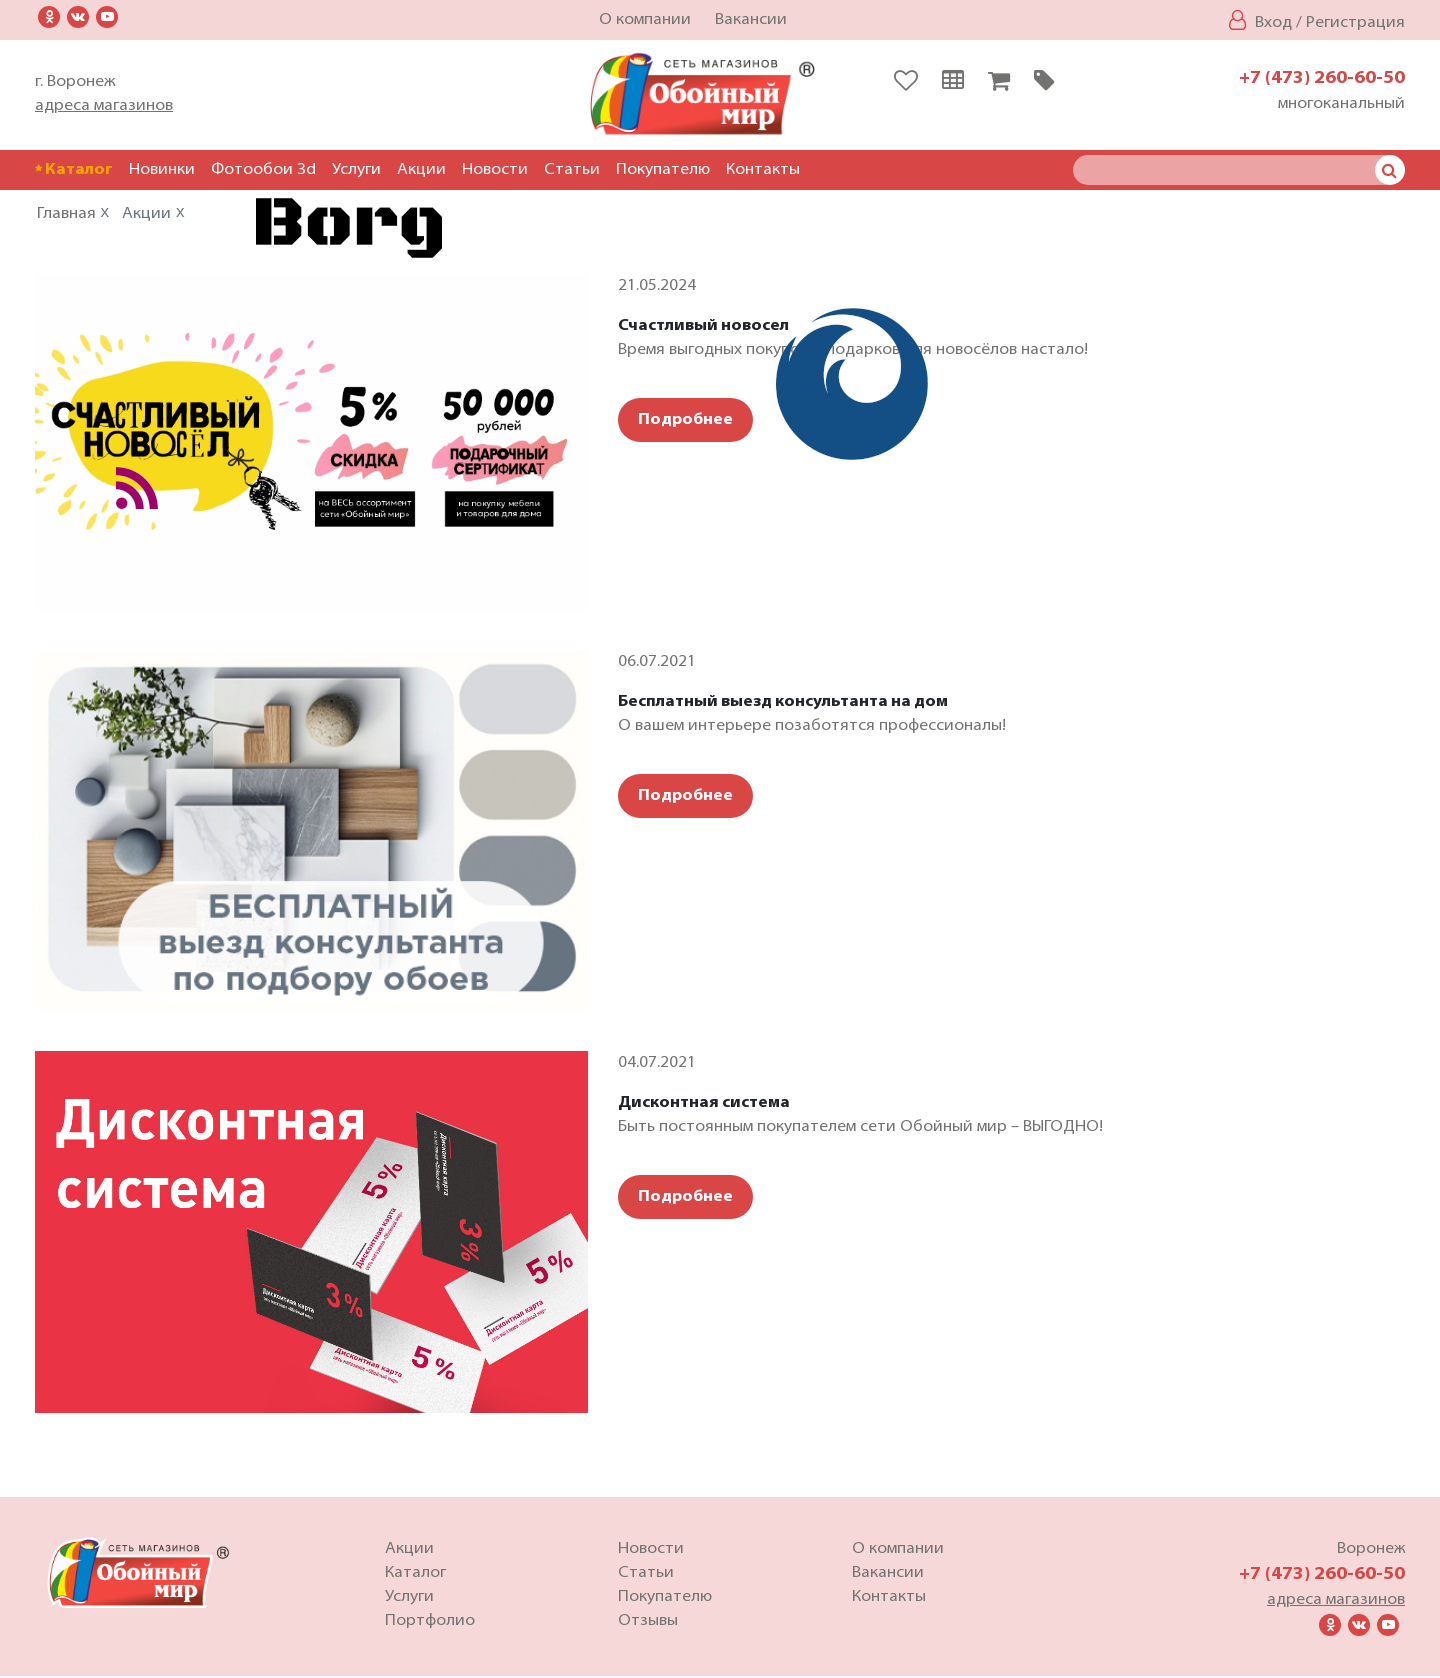 The width and height of the screenshot is (1440, 1678). I want to click on open Firefox browser, so click(852, 384).